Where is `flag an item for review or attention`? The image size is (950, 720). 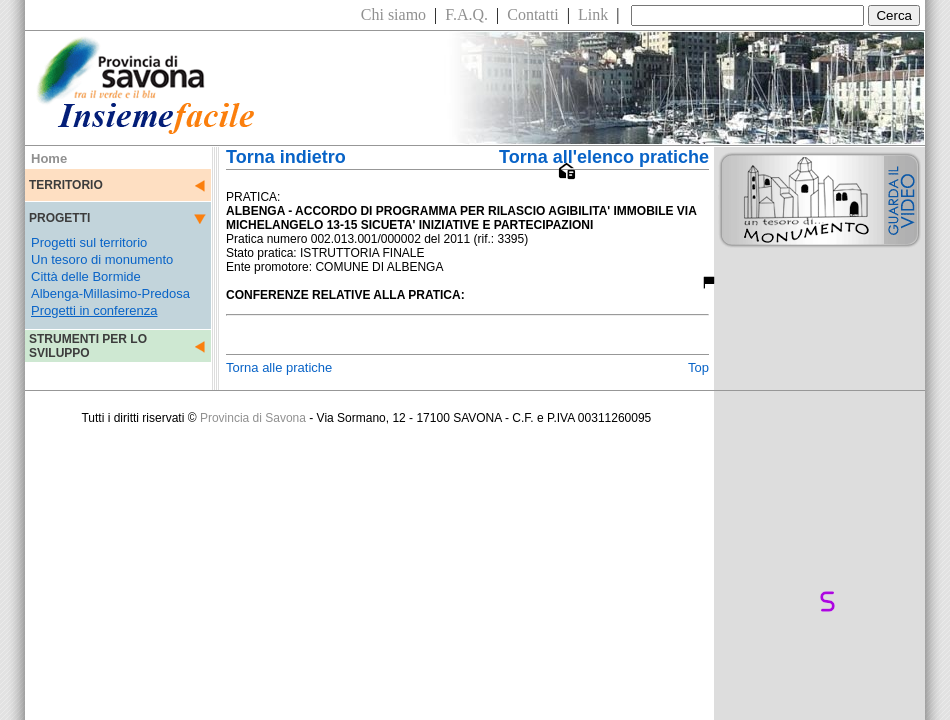
flag an item for review or attention is located at coordinates (709, 282).